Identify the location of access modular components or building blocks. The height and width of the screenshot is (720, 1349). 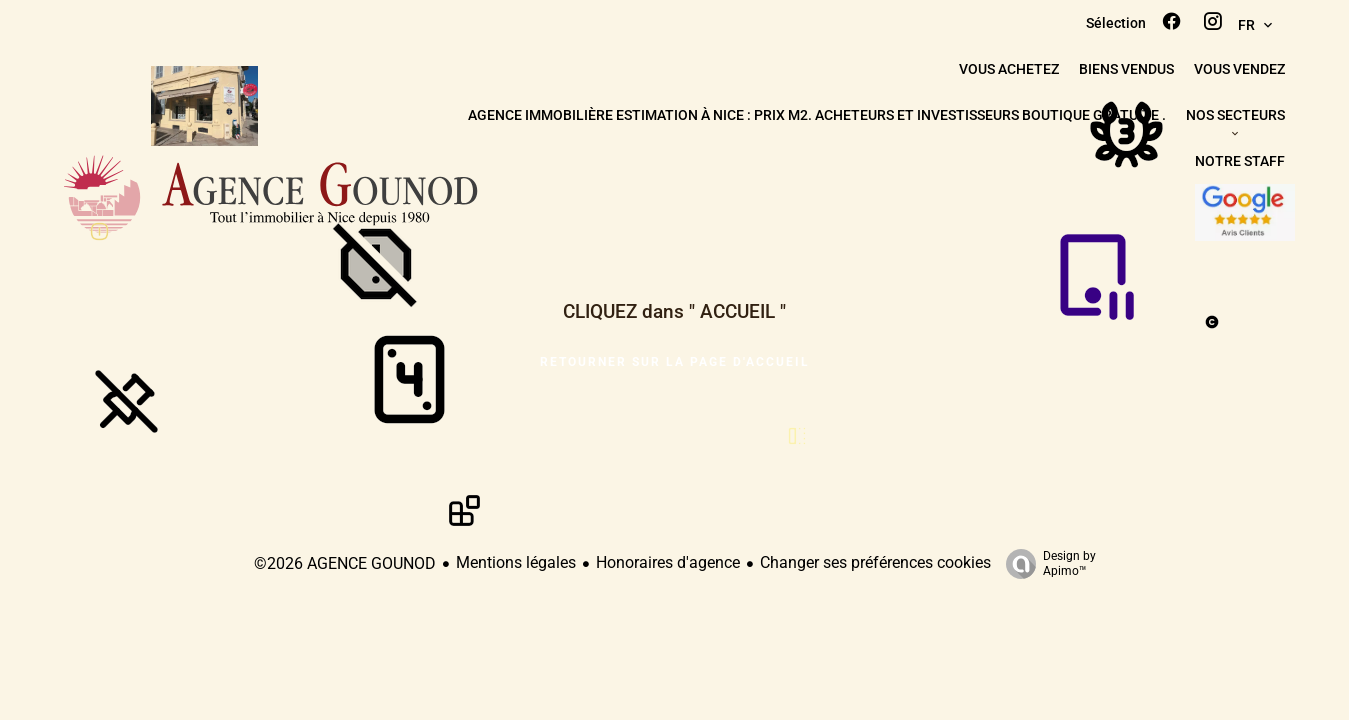
(464, 510).